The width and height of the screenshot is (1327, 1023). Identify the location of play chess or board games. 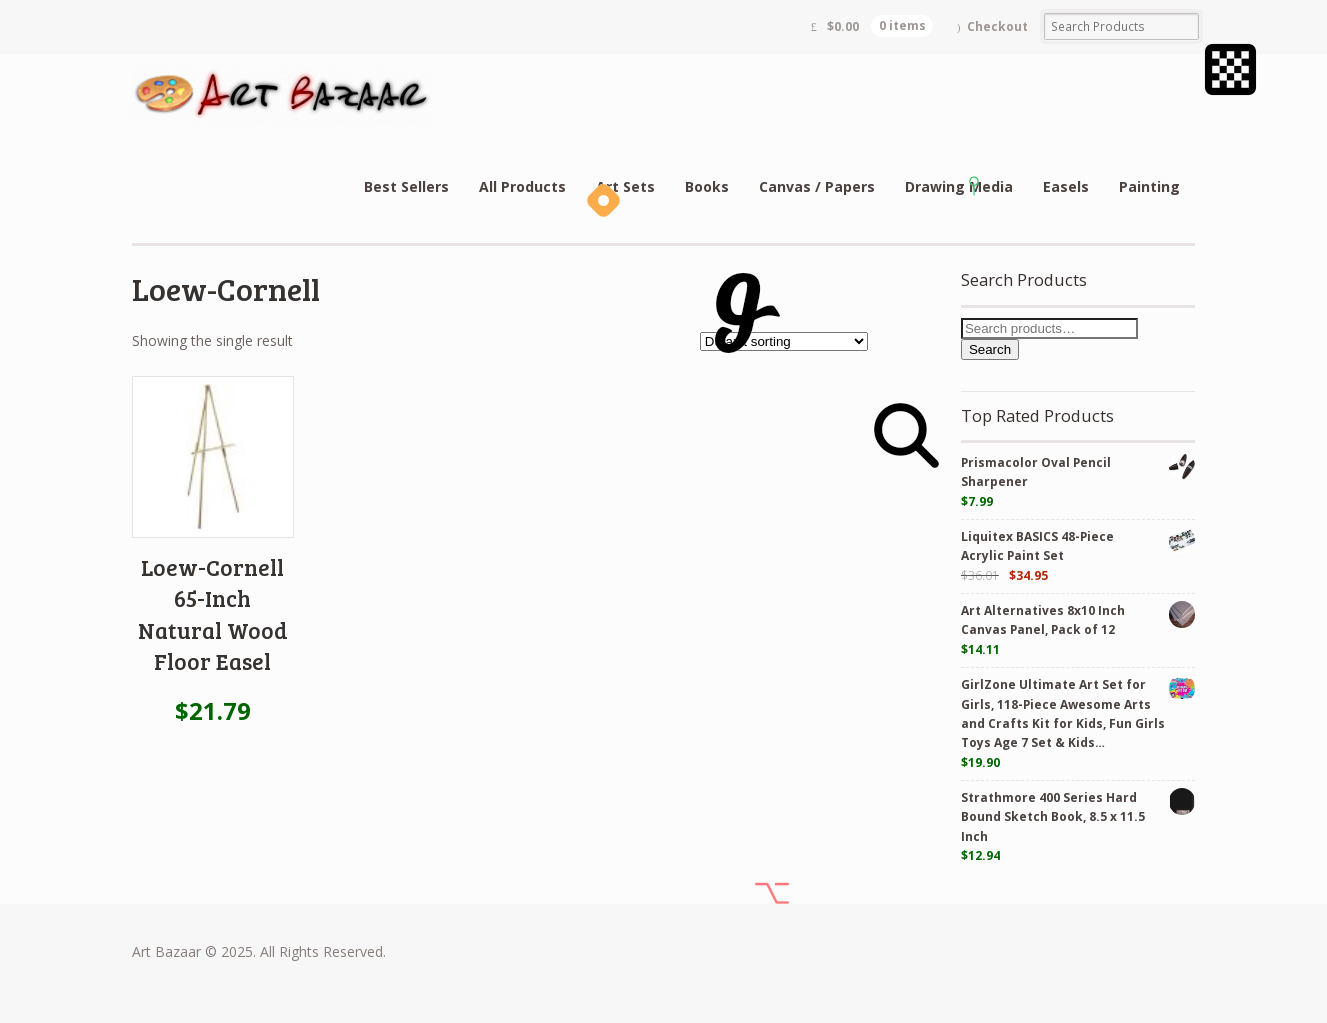
(1230, 69).